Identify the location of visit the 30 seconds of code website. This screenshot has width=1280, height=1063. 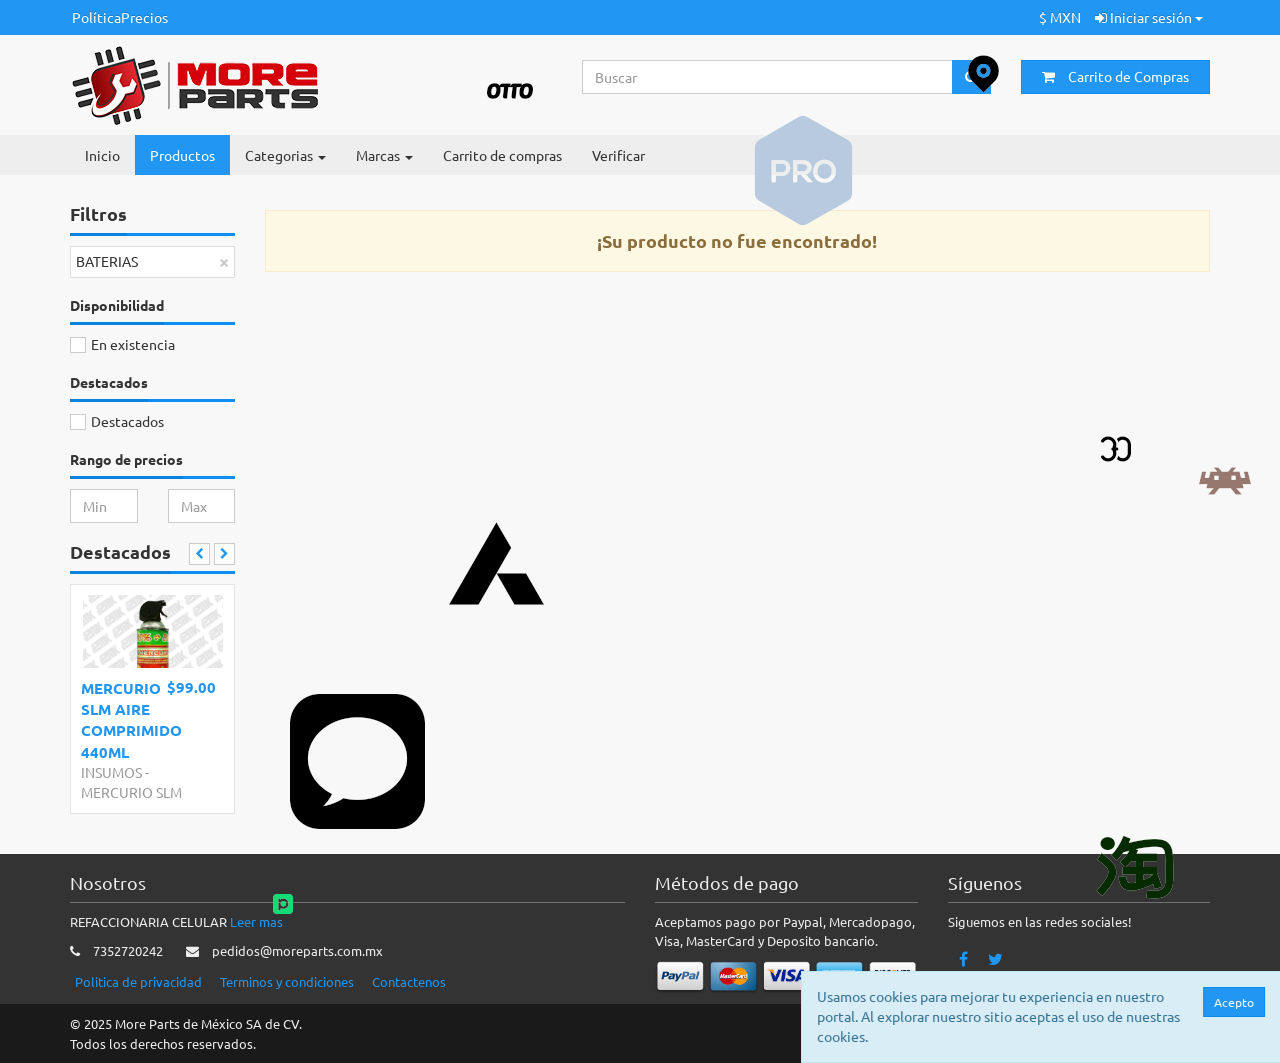
(1116, 449).